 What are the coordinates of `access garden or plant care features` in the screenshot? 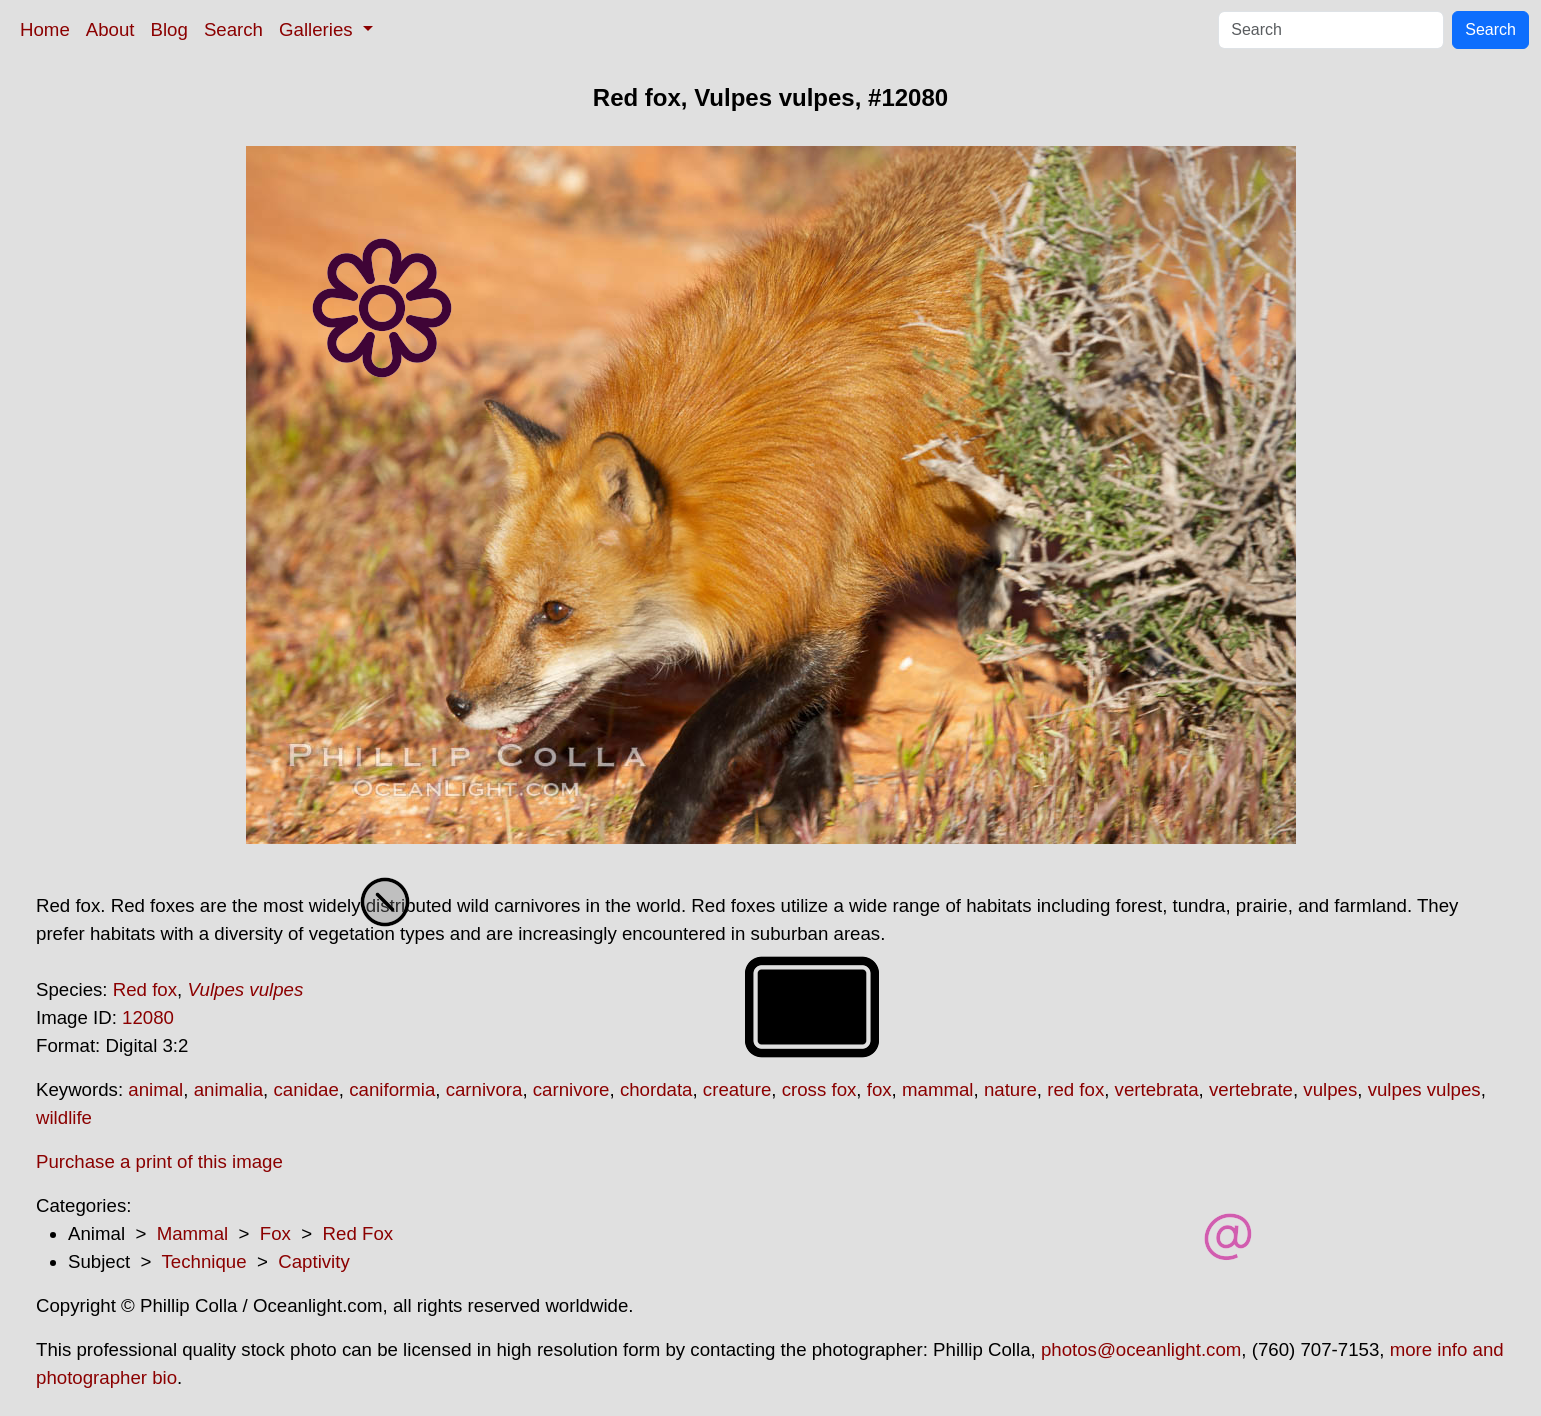 It's located at (382, 308).